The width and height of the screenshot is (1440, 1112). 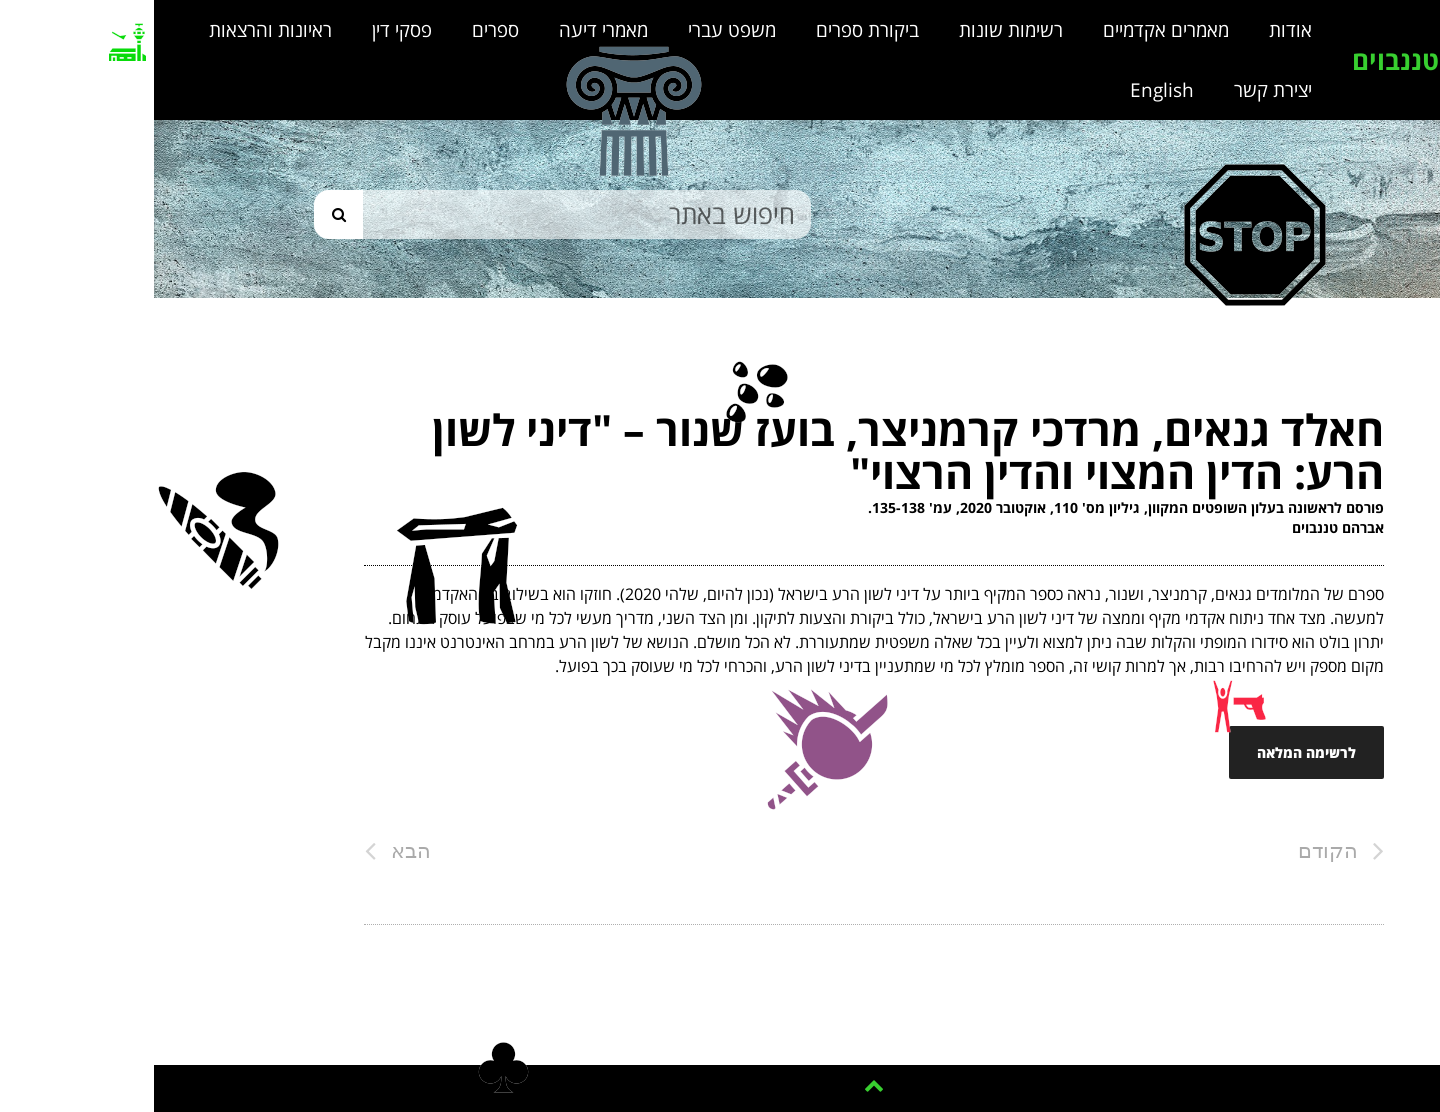 I want to click on view classical architecture or history content, so click(x=634, y=109).